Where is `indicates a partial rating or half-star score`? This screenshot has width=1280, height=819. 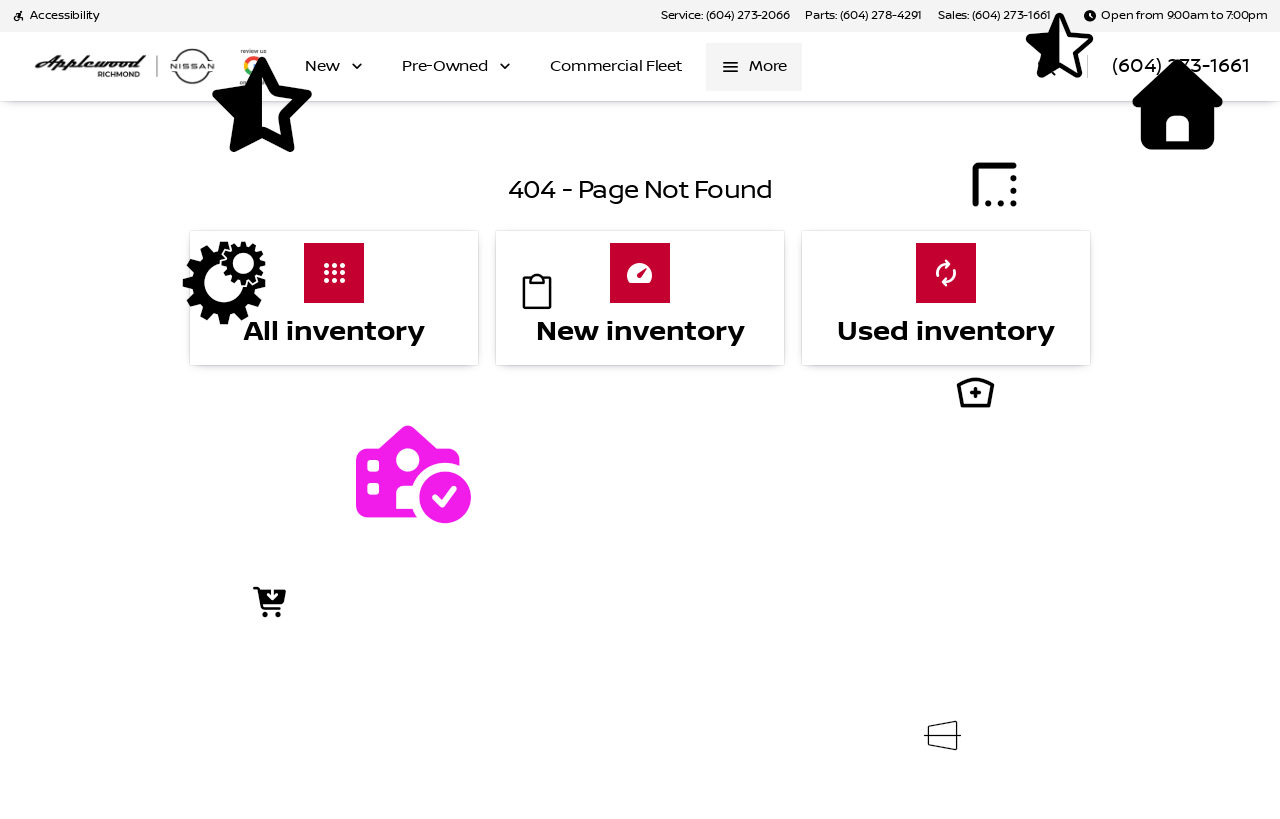
indicates a partial rating or half-star score is located at coordinates (1059, 46).